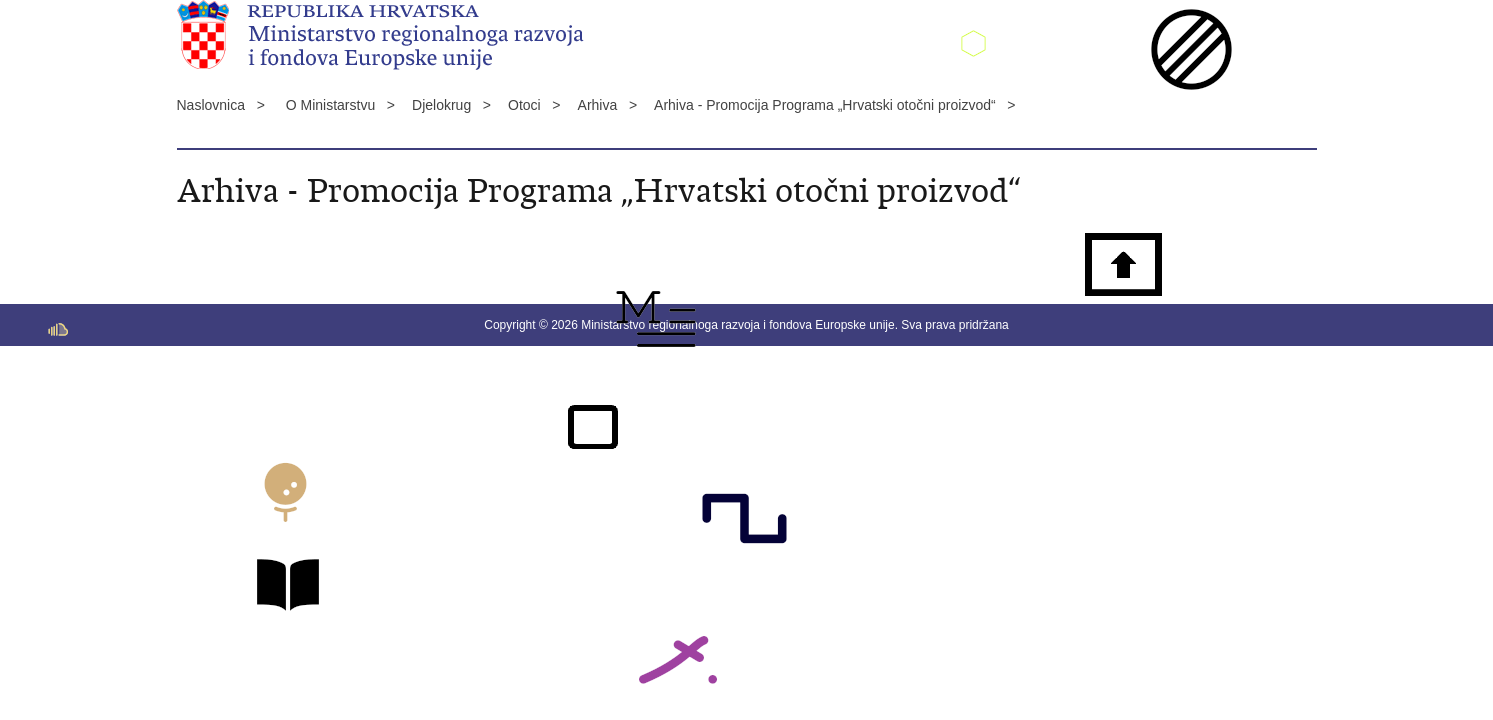  What do you see at coordinates (656, 319) in the screenshot?
I see `open article on Medium` at bounding box center [656, 319].